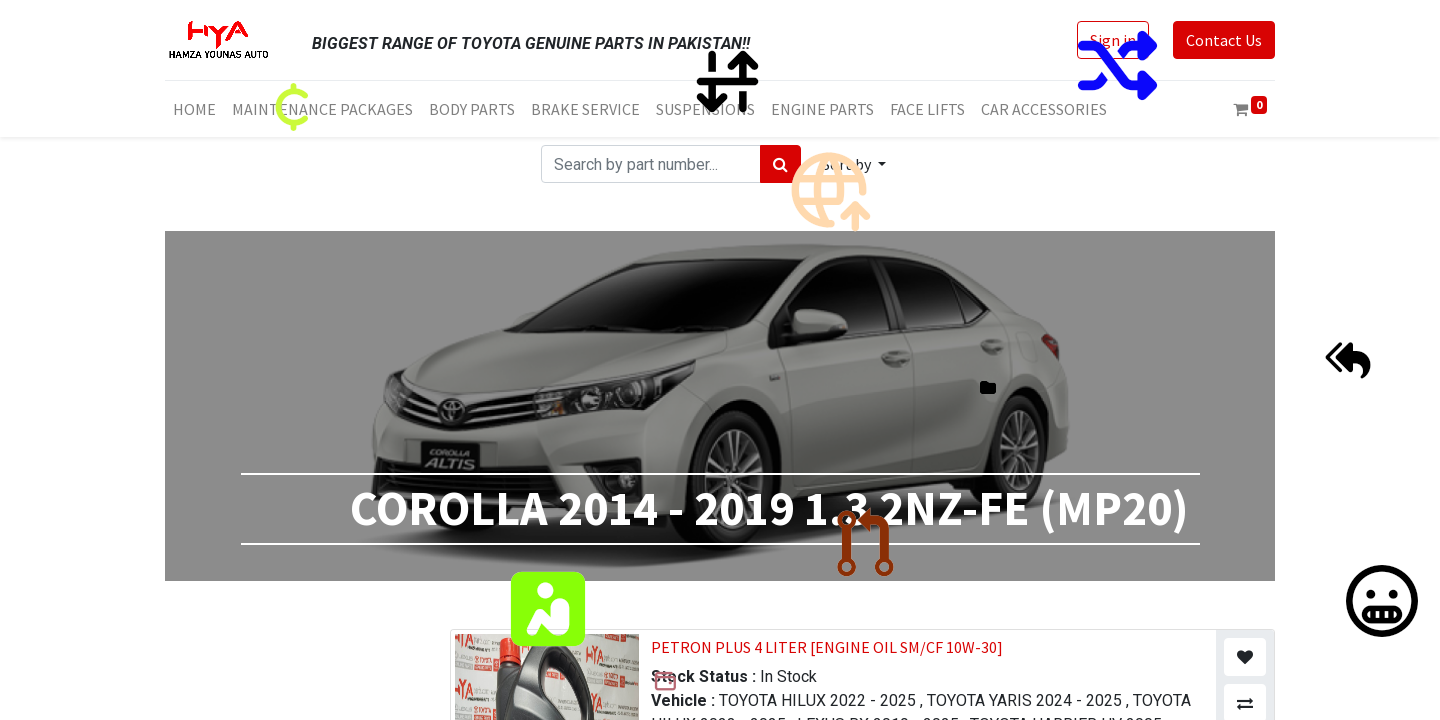 The image size is (1440, 720). I want to click on indicates an awkward or uncomfortable situation, so click(1382, 601).